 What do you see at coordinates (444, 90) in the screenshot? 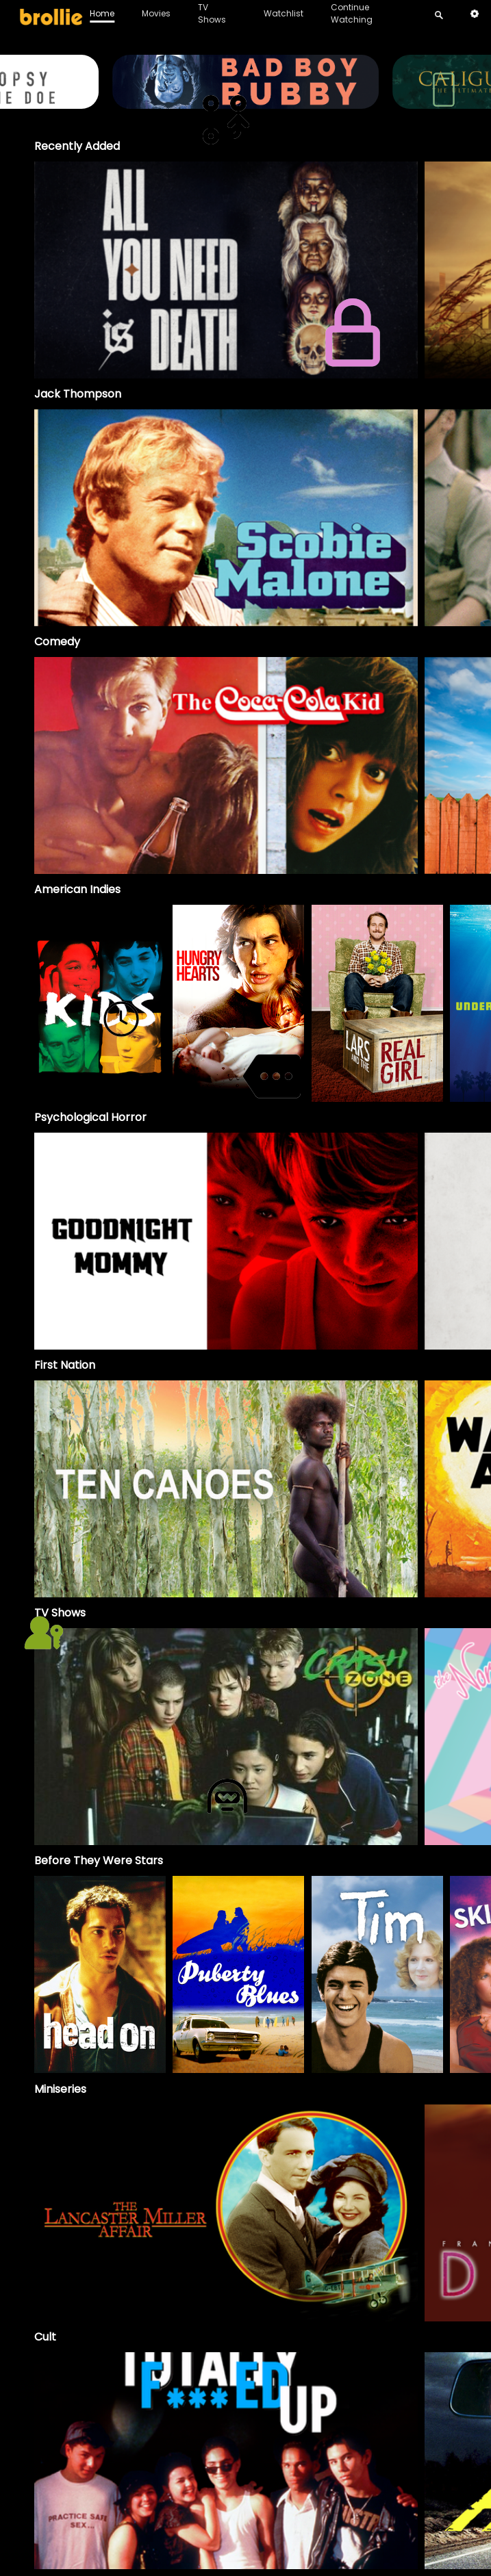
I see `access device speaker settings` at bounding box center [444, 90].